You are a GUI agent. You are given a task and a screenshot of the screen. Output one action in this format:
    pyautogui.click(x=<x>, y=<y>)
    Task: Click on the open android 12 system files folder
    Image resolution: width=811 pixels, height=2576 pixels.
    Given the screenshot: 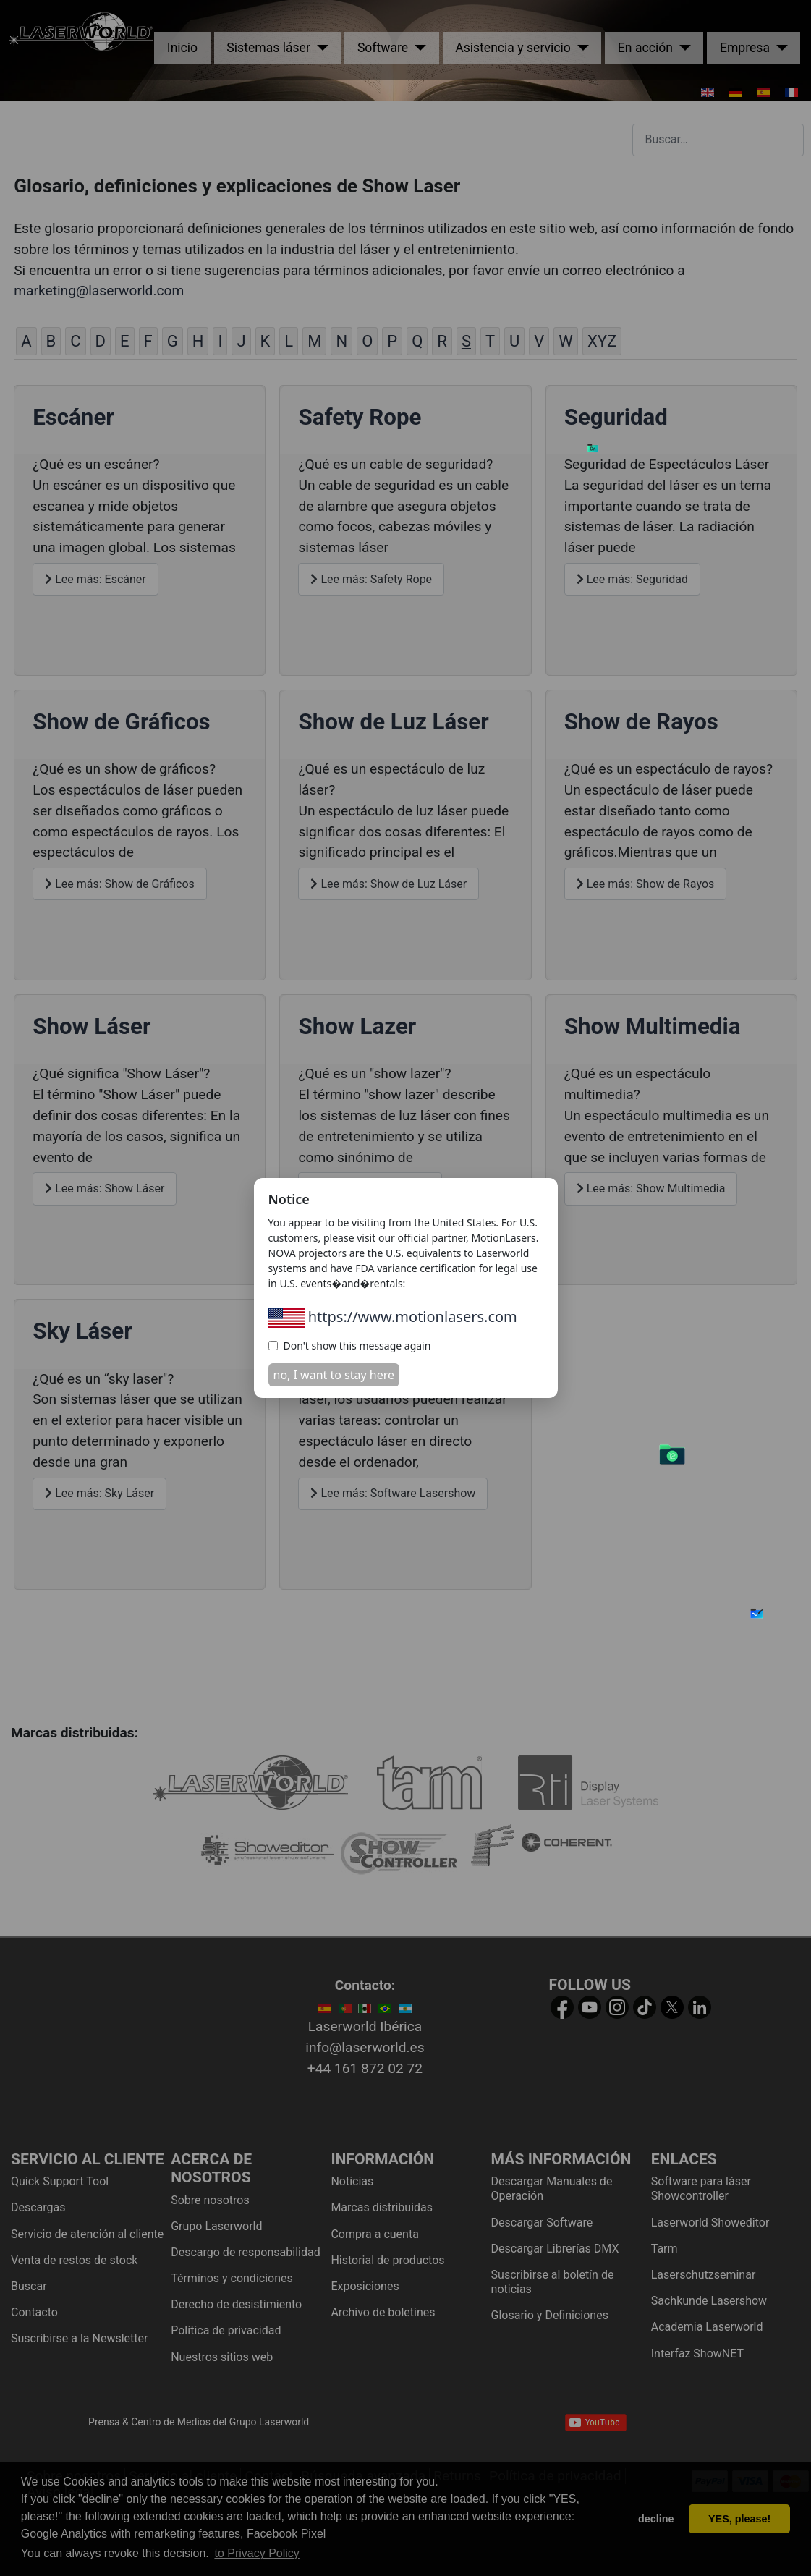 What is the action you would take?
    pyautogui.click(x=672, y=1455)
    